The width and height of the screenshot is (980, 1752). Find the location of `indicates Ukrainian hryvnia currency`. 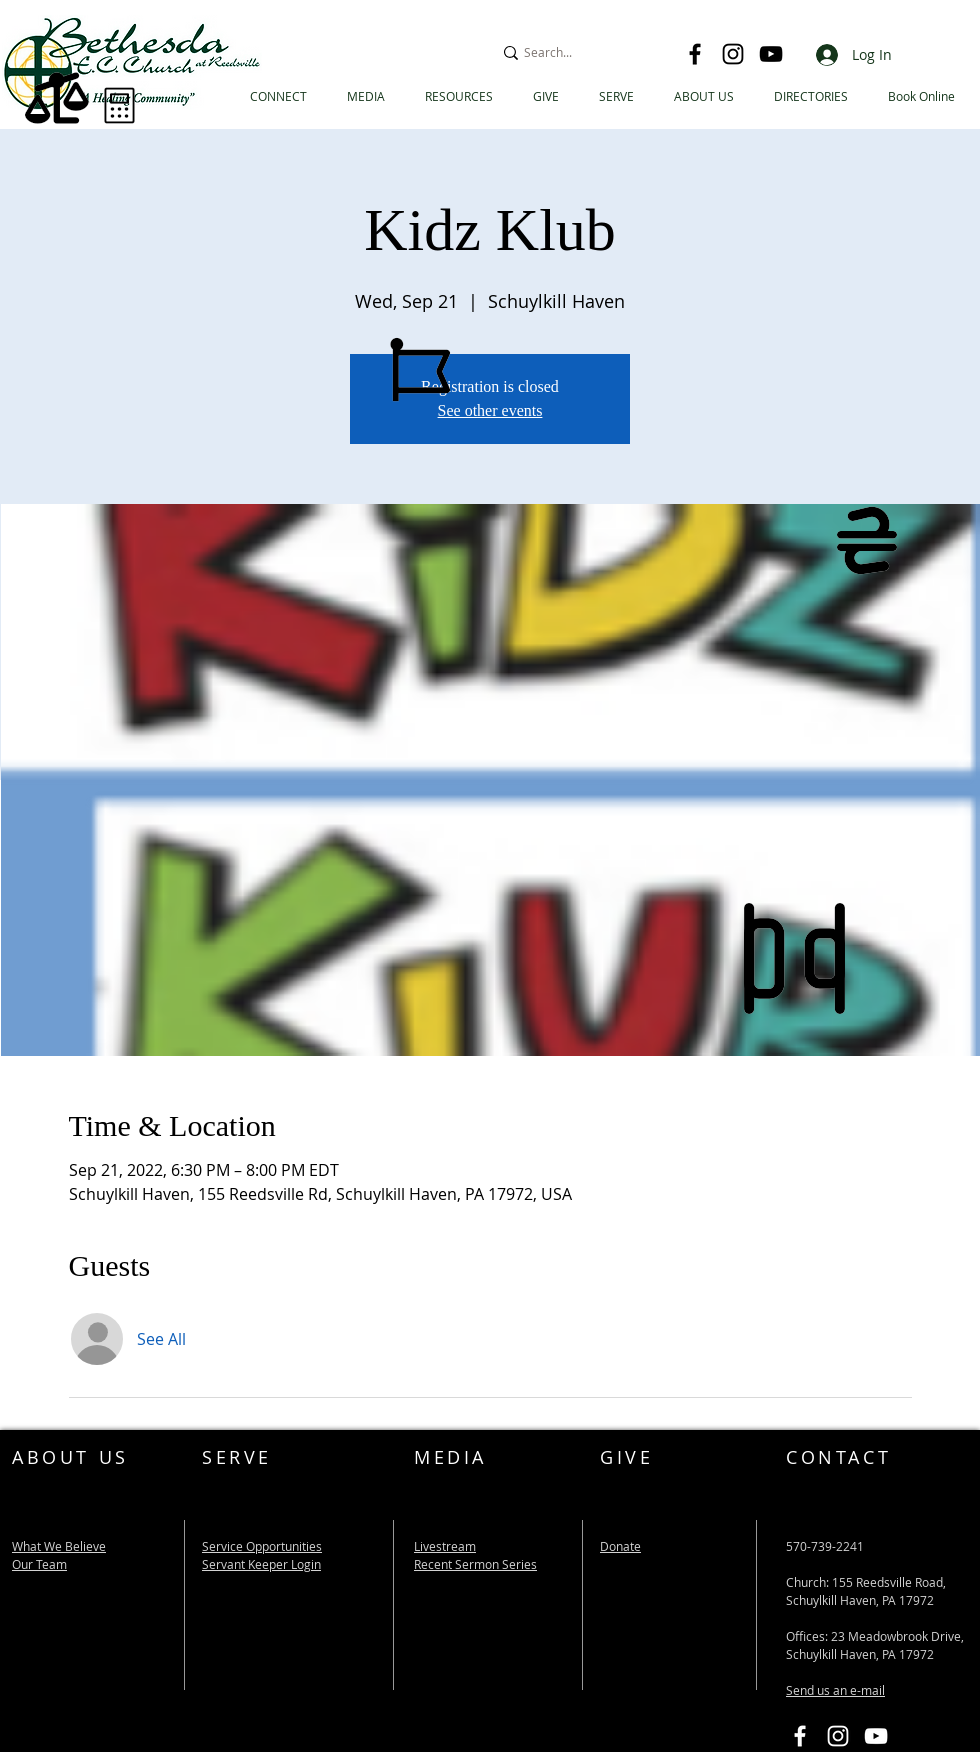

indicates Ukrainian hryvnia currency is located at coordinates (867, 541).